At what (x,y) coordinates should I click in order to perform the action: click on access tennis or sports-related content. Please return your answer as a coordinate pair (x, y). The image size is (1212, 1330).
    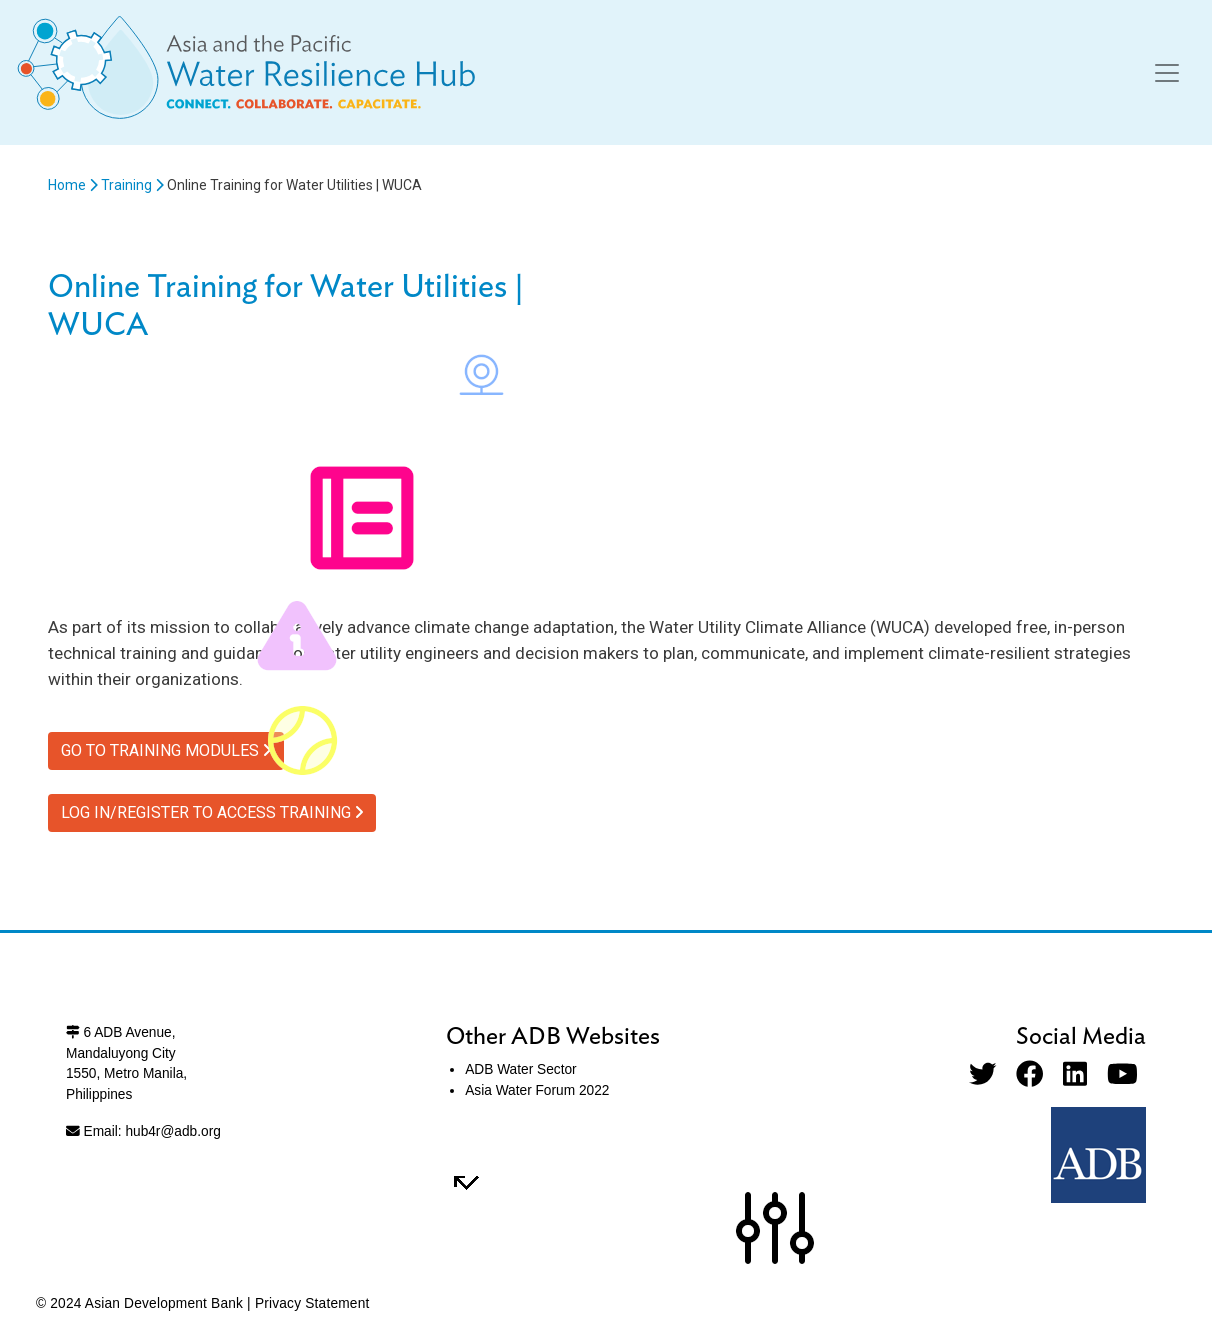
    Looking at the image, I should click on (302, 740).